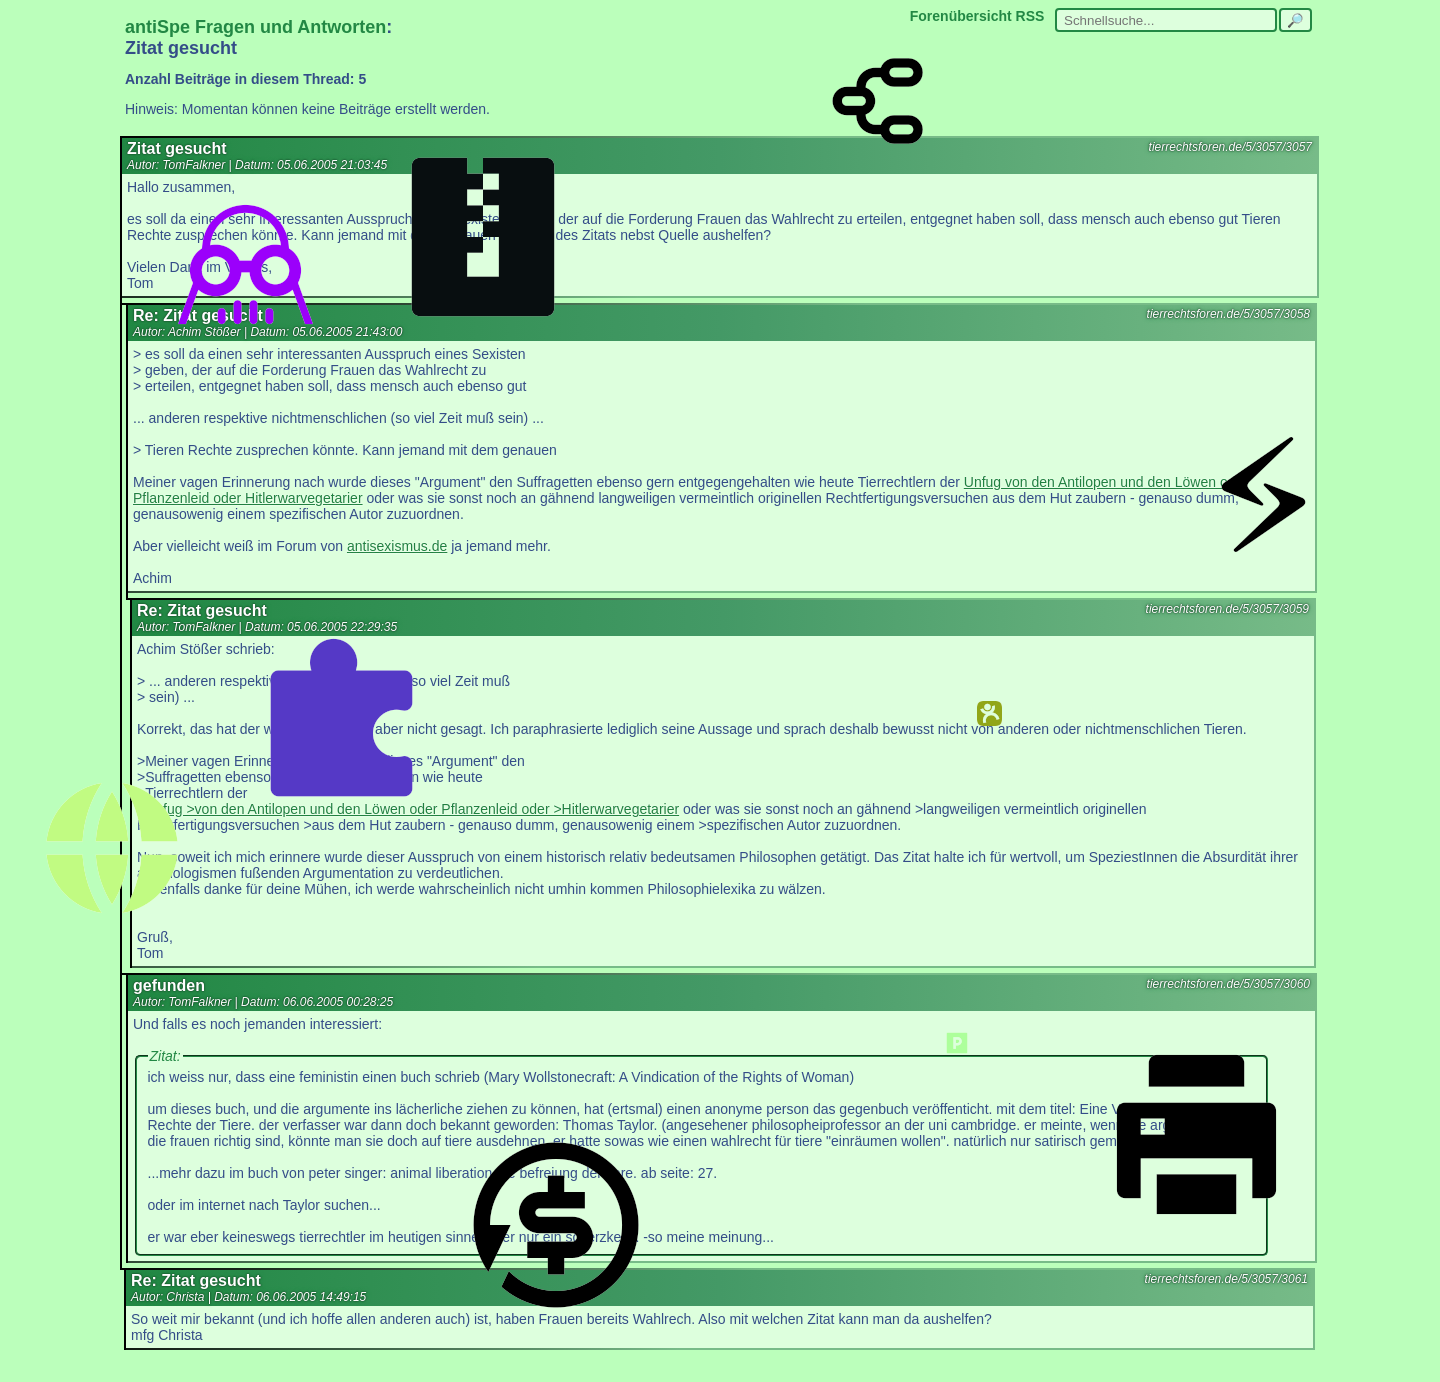  What do you see at coordinates (1196, 1134) in the screenshot?
I see `print the current document` at bounding box center [1196, 1134].